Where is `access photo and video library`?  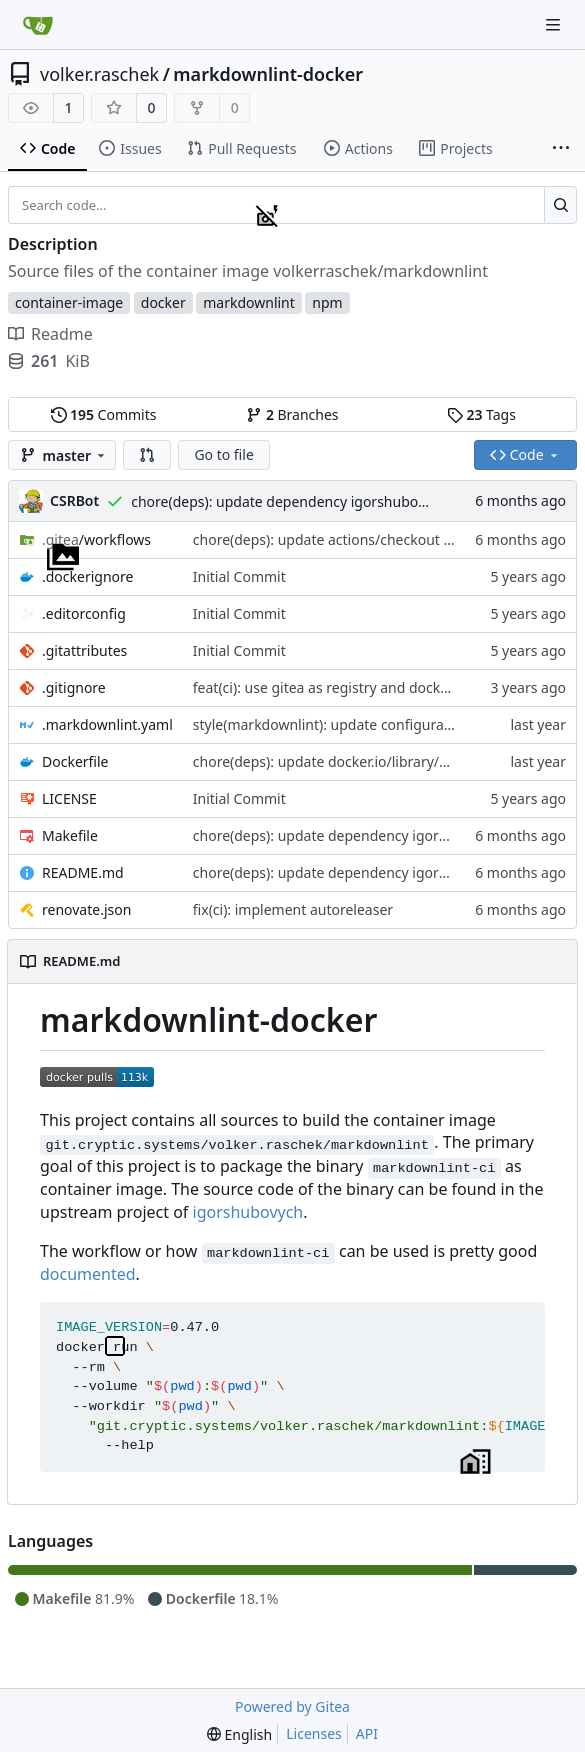
access photo and video library is located at coordinates (63, 557).